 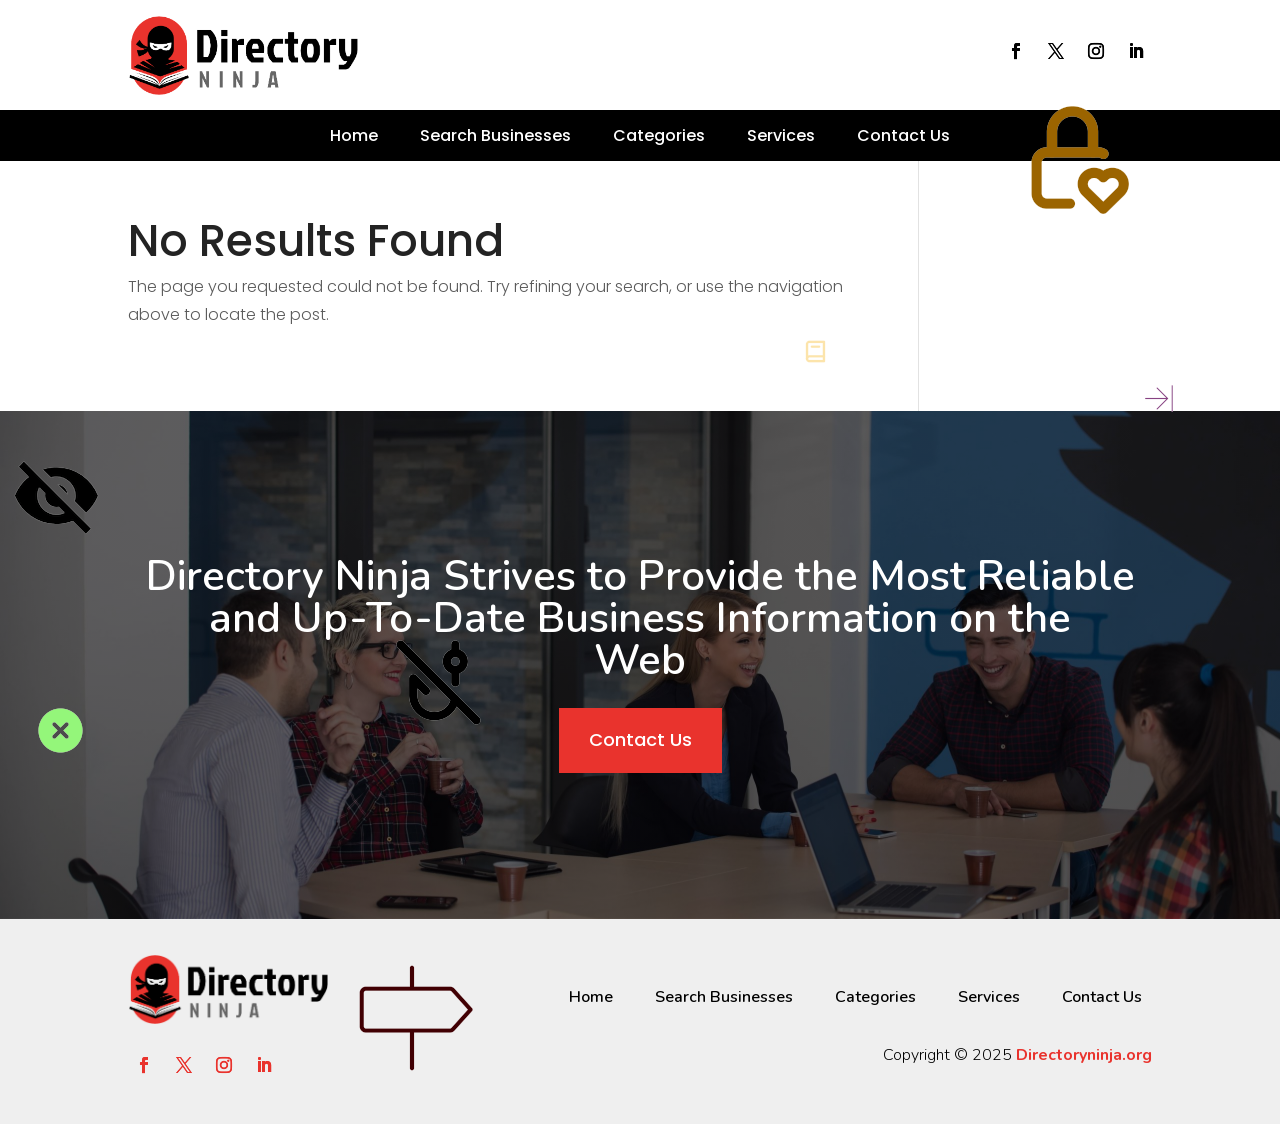 What do you see at coordinates (1072, 157) in the screenshot?
I see `protect or secure your favorites` at bounding box center [1072, 157].